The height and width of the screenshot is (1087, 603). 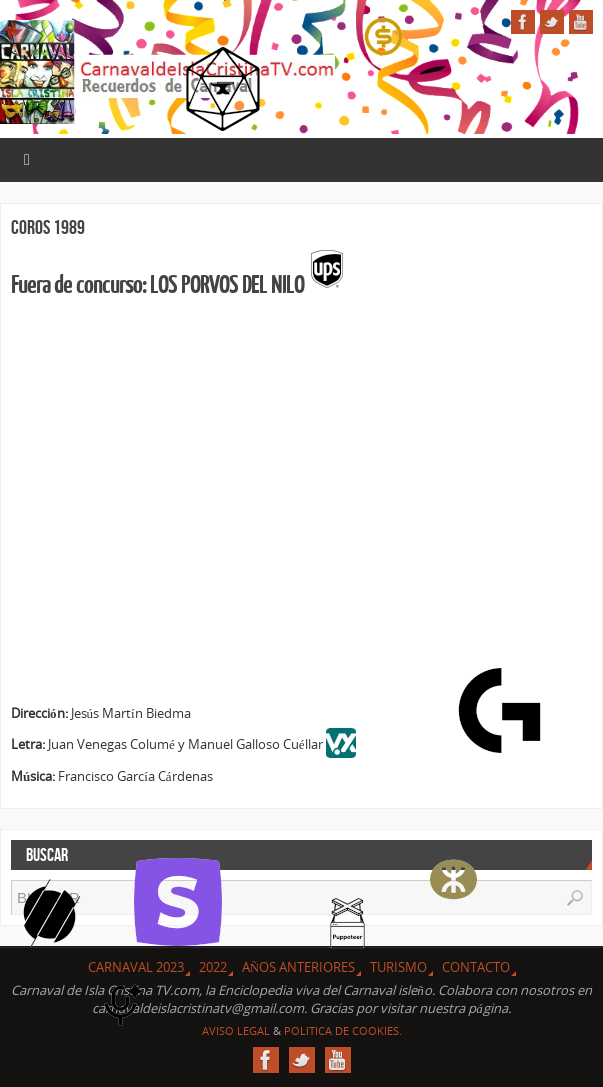 I want to click on open the triller app, so click(x=52, y=913).